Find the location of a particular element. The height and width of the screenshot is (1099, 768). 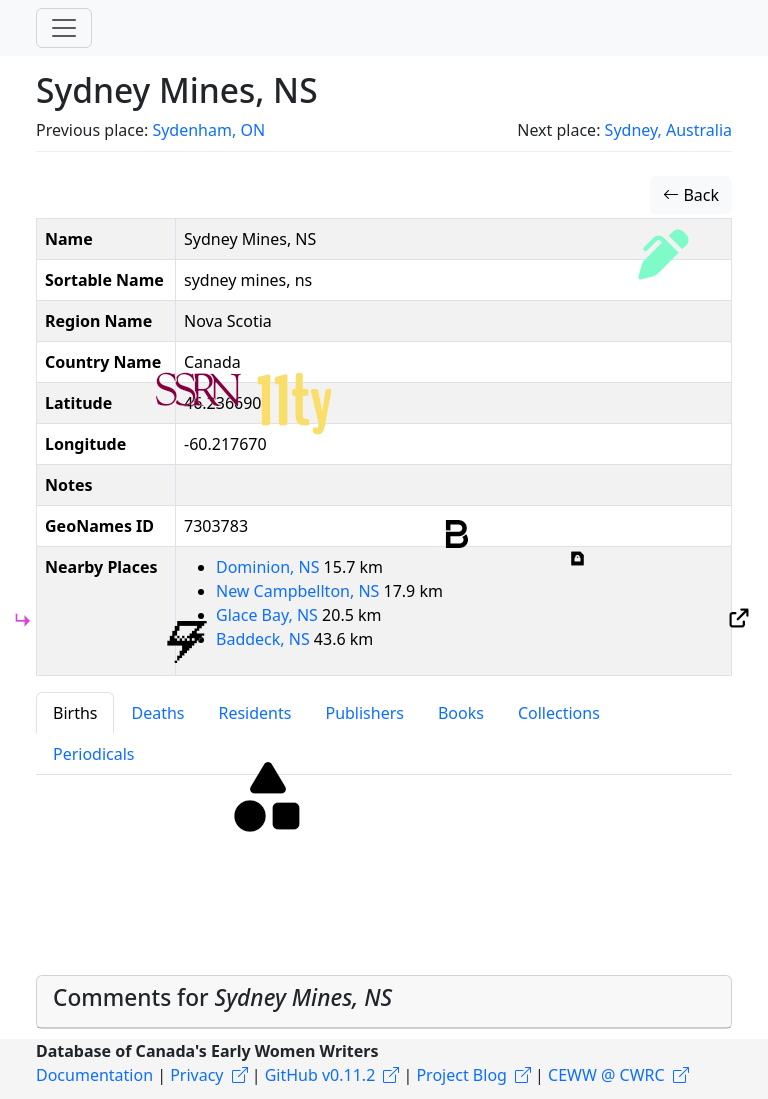

open game jolt app or website is located at coordinates (187, 642).